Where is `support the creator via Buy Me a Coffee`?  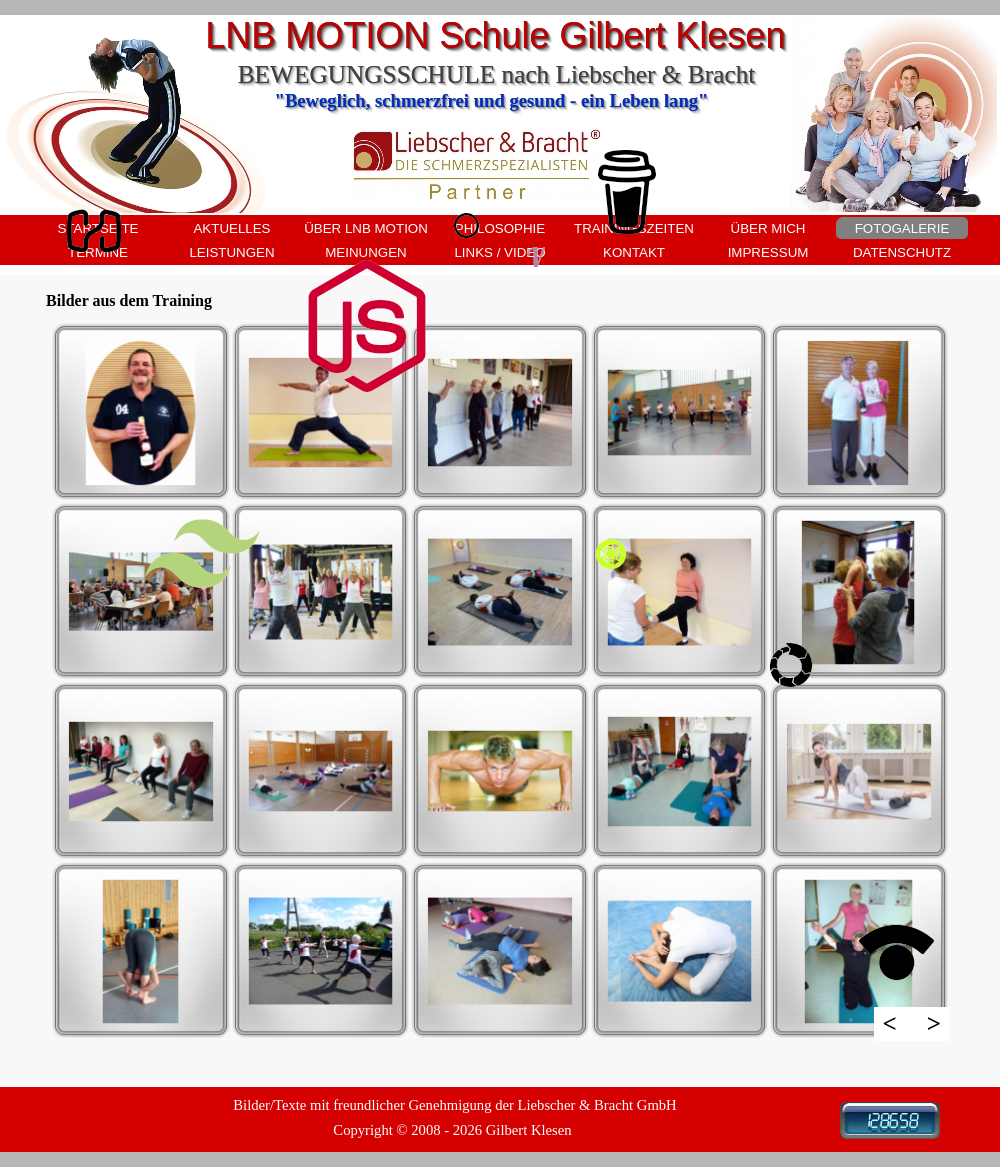
support the creator via Buy Me a Coffee is located at coordinates (627, 192).